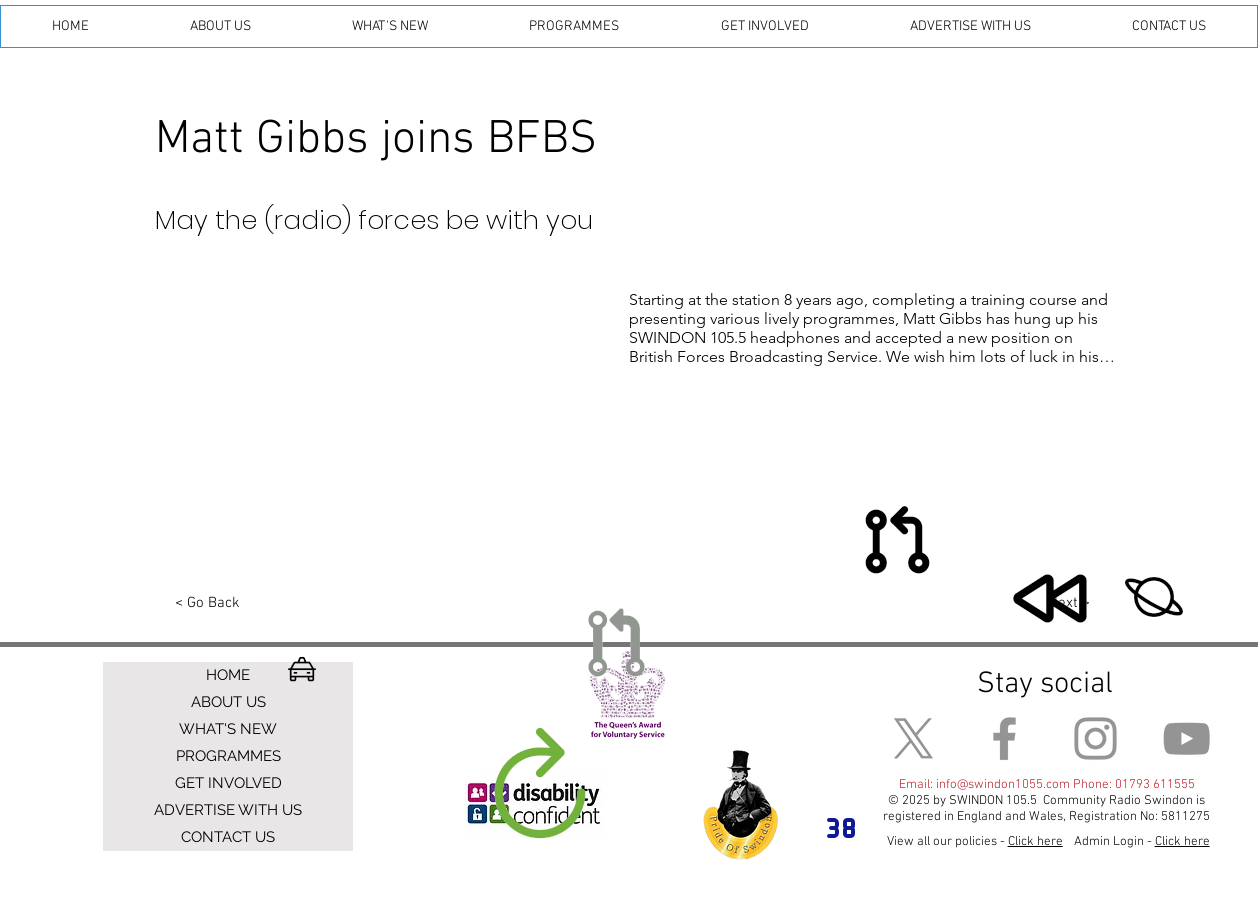 The image size is (1258, 904). What do you see at coordinates (841, 828) in the screenshot?
I see `indicates item number 38 in a list or sequence` at bounding box center [841, 828].